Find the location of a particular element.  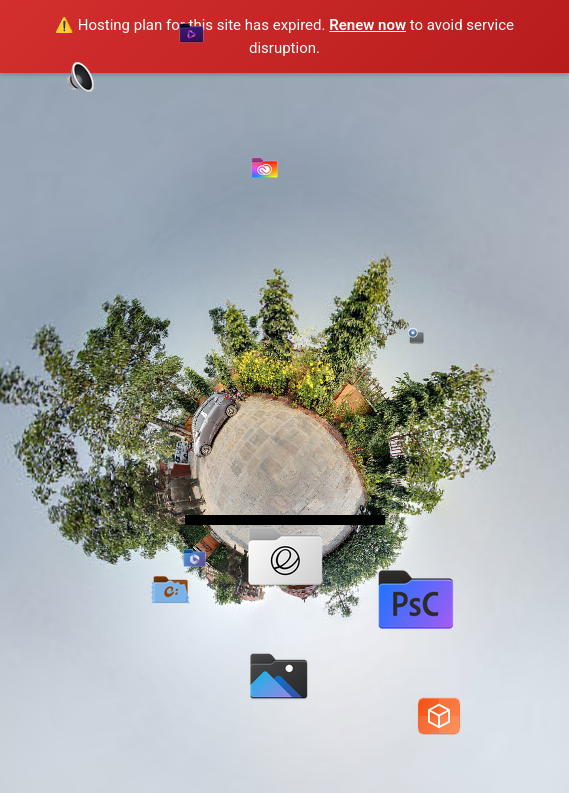

open wondershare vidair video files folder is located at coordinates (191, 33).